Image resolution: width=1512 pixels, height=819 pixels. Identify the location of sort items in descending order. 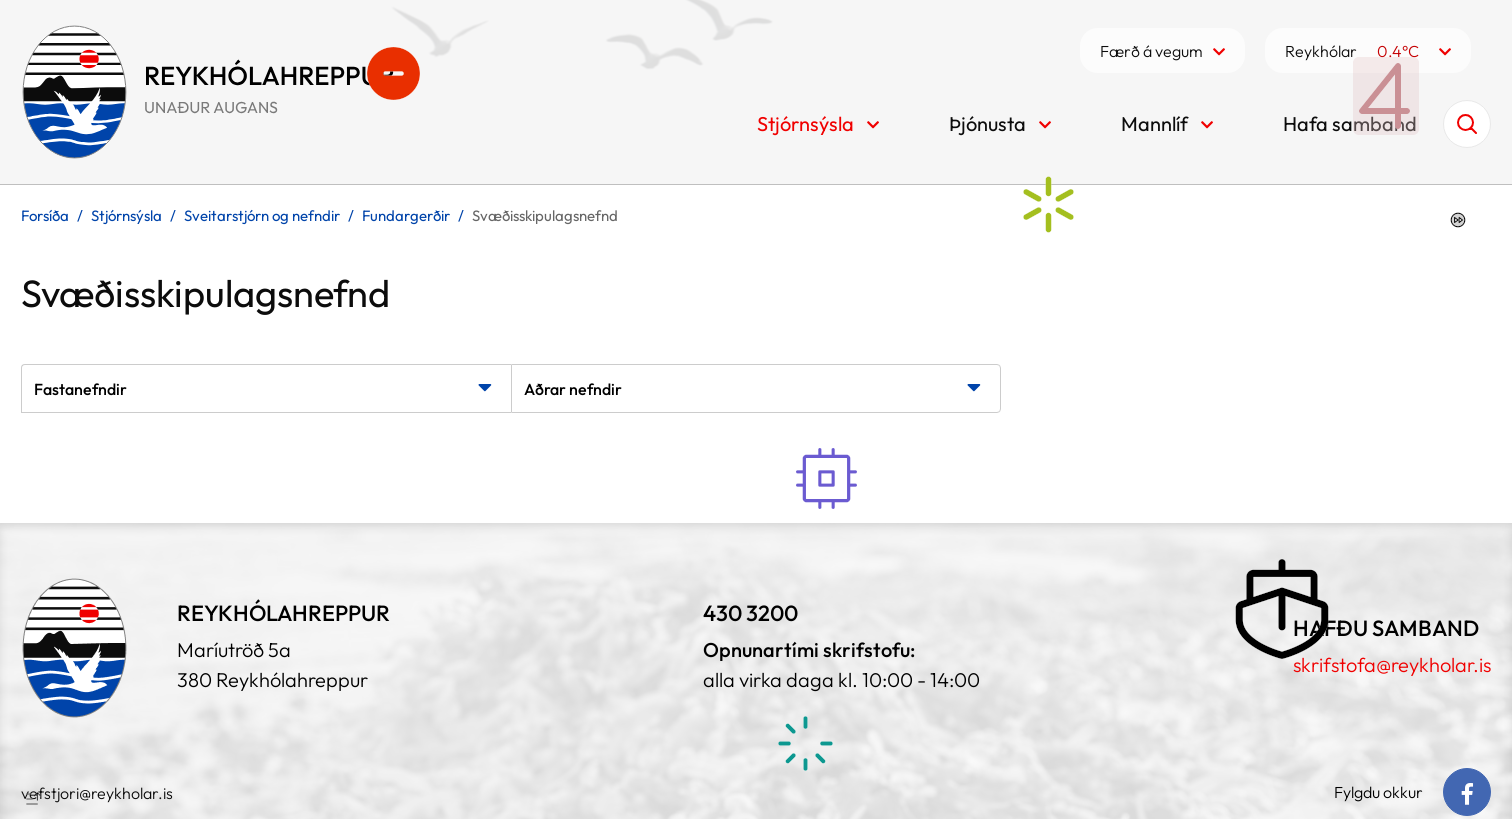
(33, 799).